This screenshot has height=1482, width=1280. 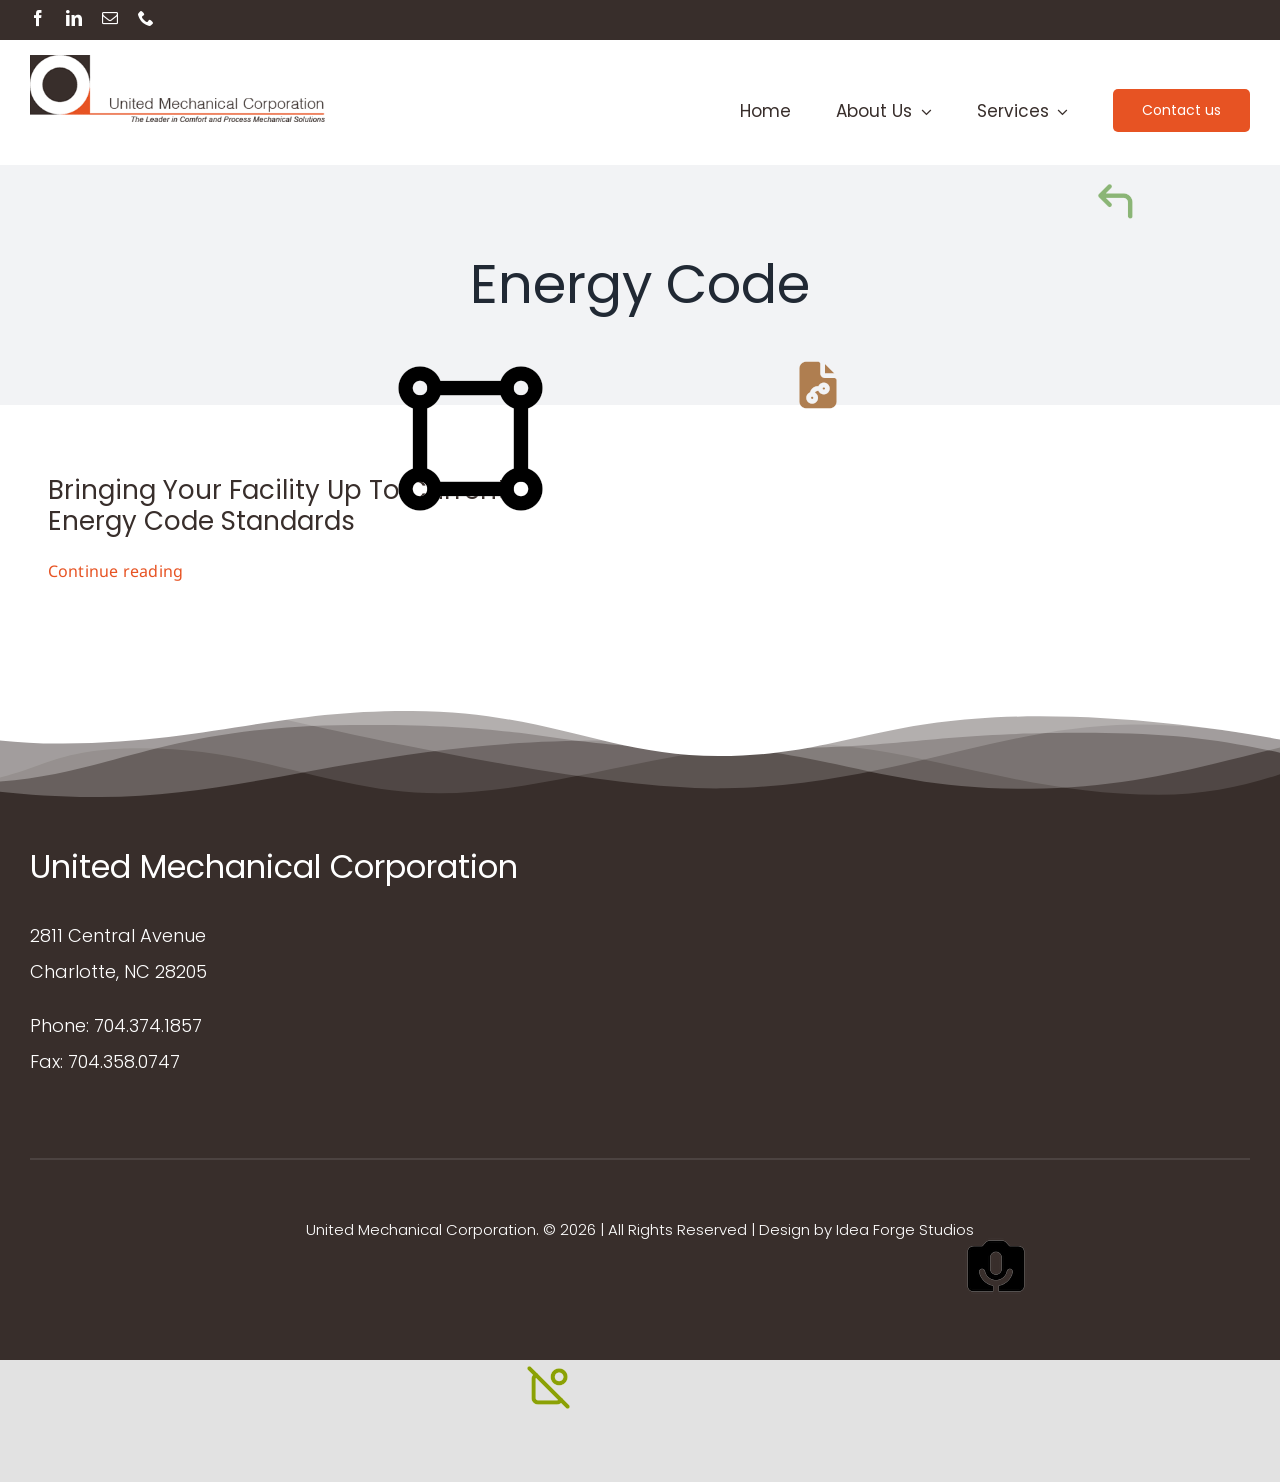 What do you see at coordinates (996, 1266) in the screenshot?
I see `manage camera and microphone permissions` at bounding box center [996, 1266].